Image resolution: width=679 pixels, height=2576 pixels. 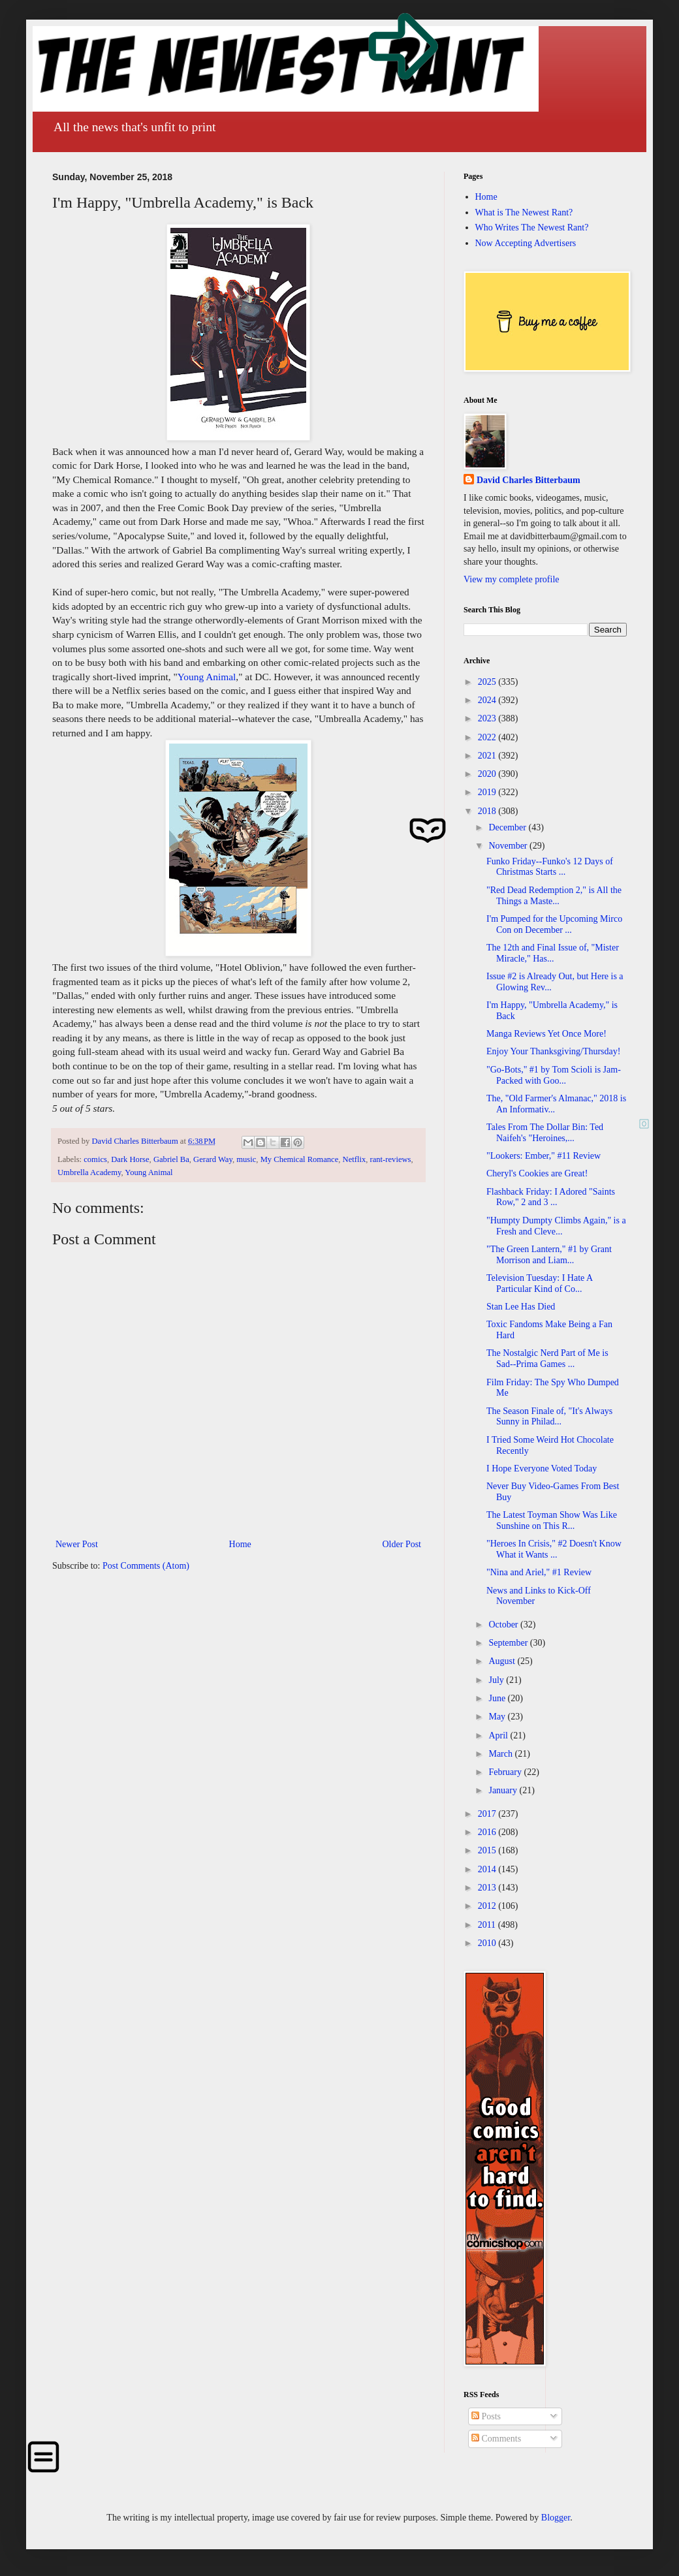 I want to click on enable incognito or private browsing mode, so click(x=428, y=830).